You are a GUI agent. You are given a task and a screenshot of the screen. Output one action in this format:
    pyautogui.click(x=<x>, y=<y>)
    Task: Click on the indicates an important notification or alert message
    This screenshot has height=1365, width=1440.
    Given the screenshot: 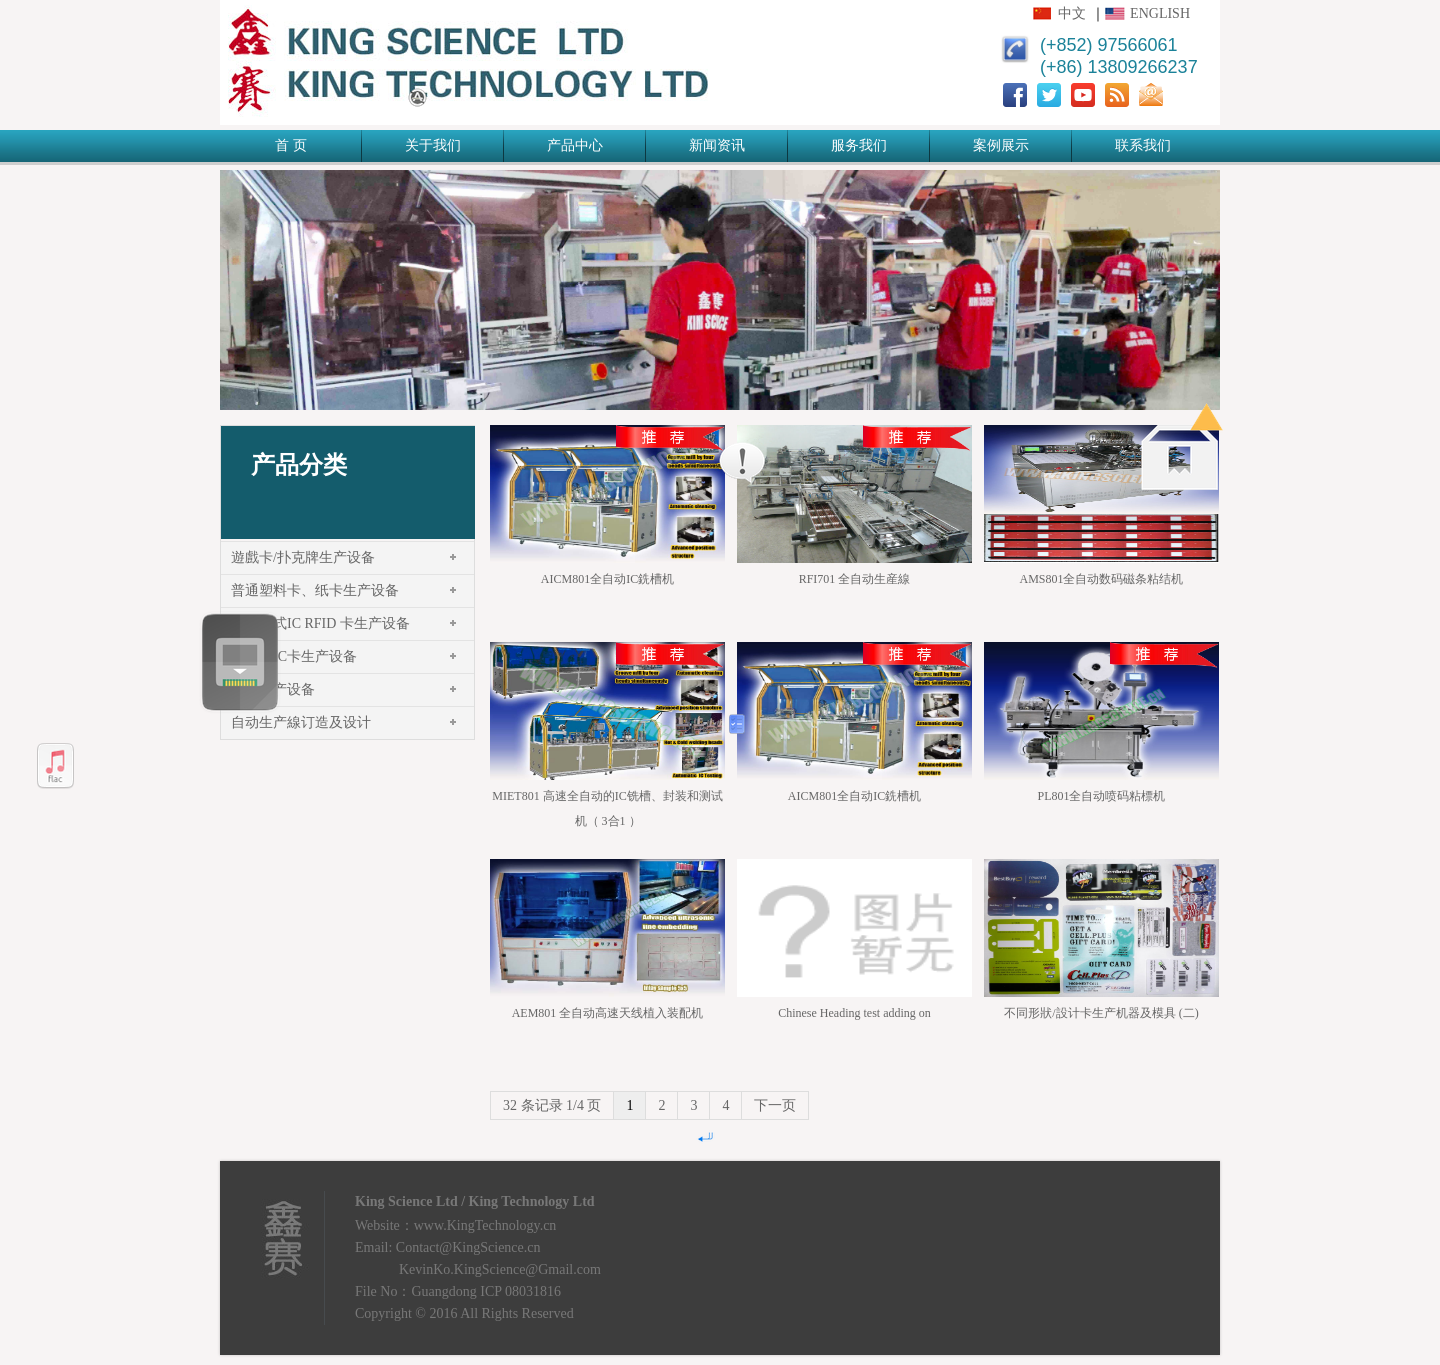 What is the action you would take?
    pyautogui.click(x=742, y=461)
    